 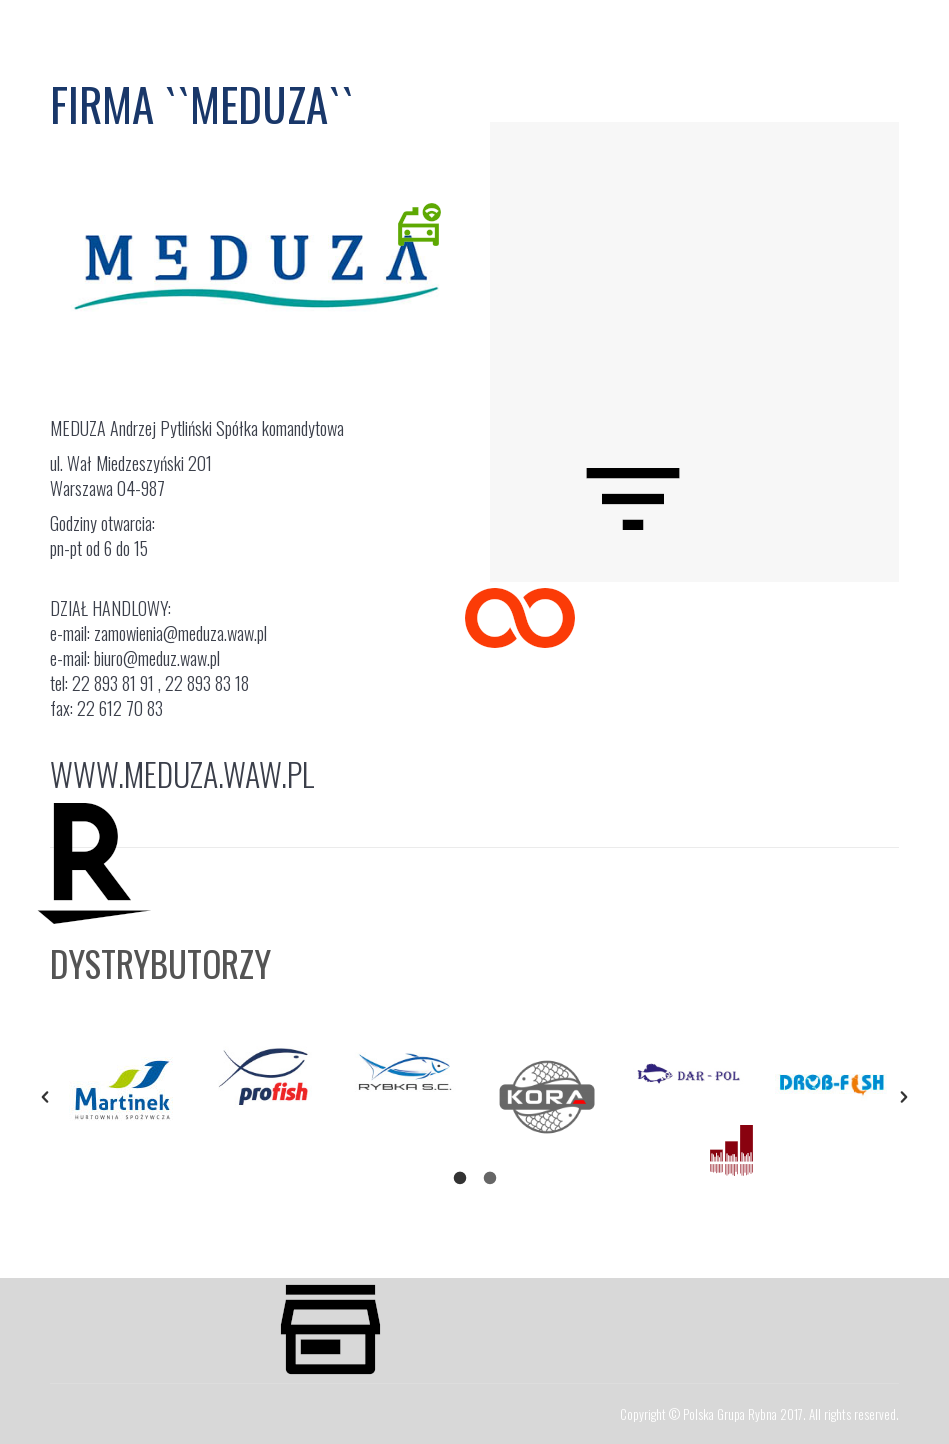 I want to click on open the Rakuten app, so click(x=94, y=863).